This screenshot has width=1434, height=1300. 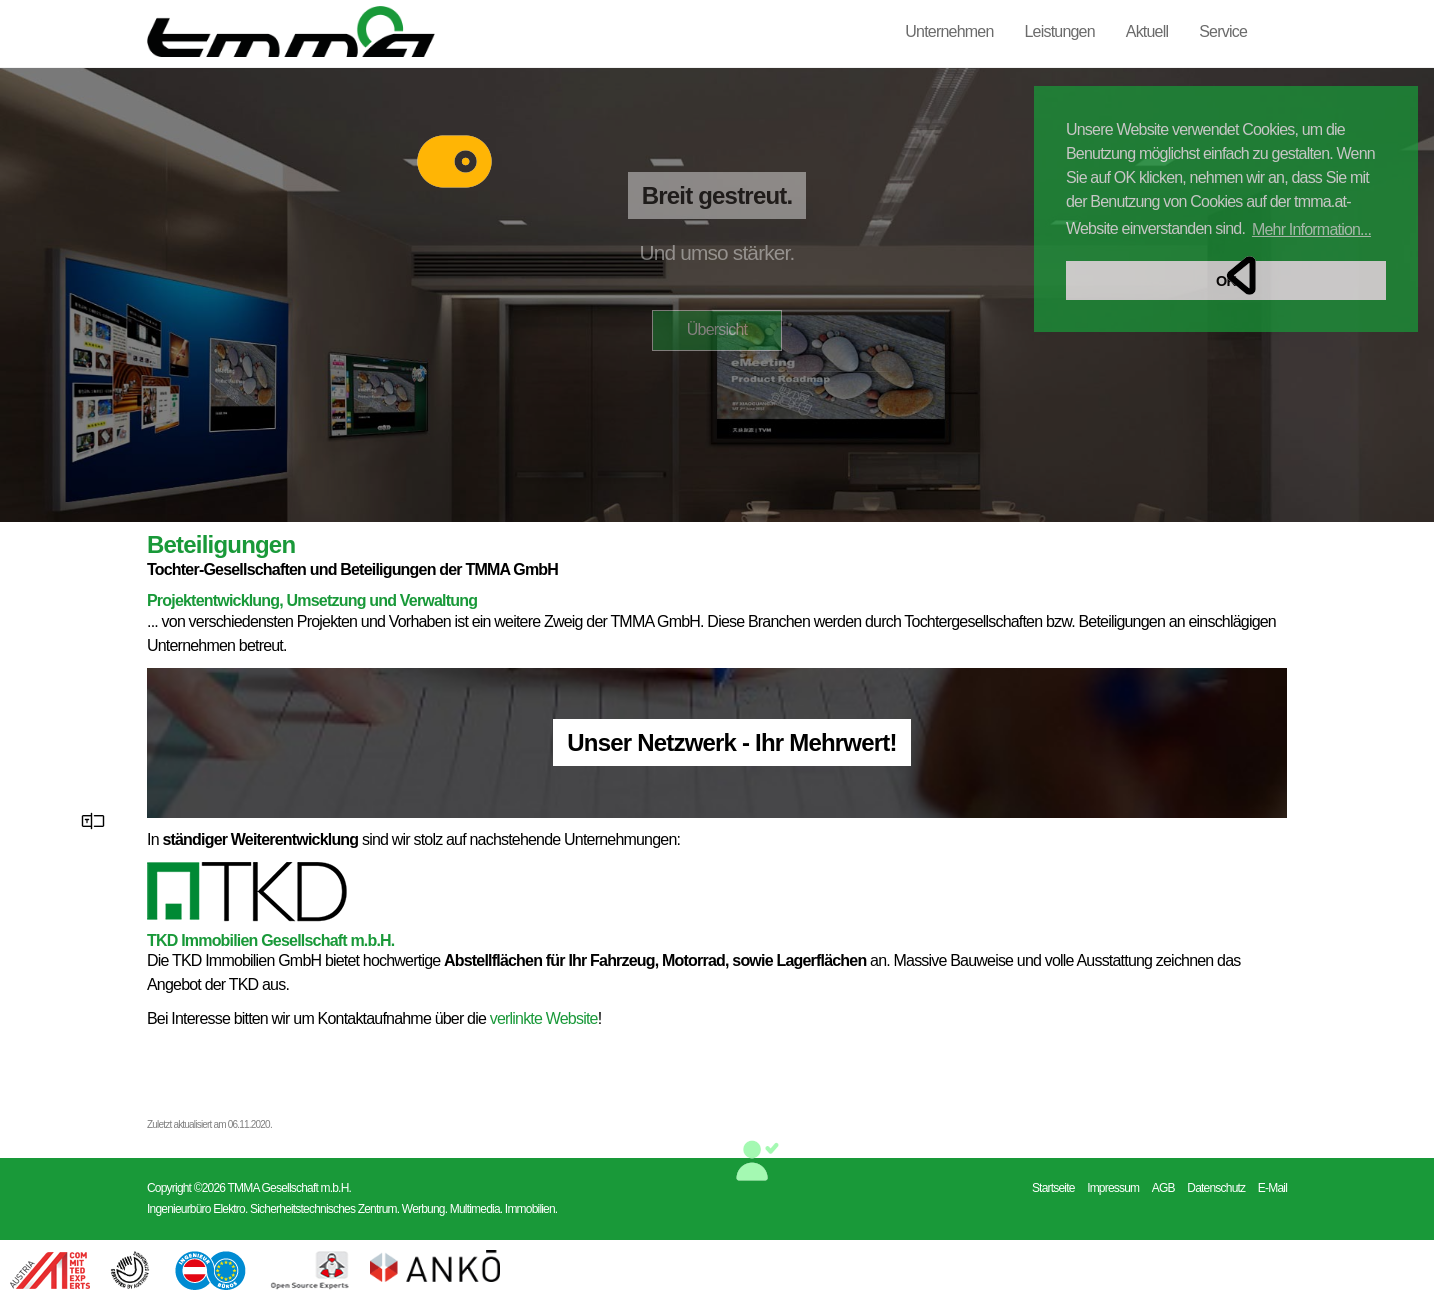 I want to click on toggle switch in the on/enabled position, so click(x=454, y=161).